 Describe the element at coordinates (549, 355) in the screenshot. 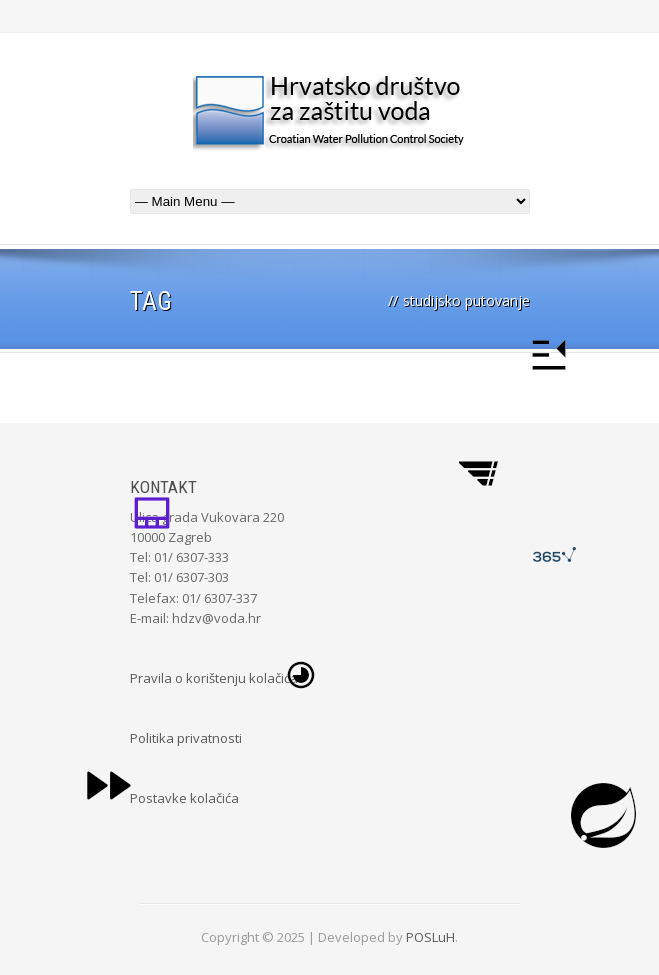

I see `collapse or hide the sidebar menu` at that location.